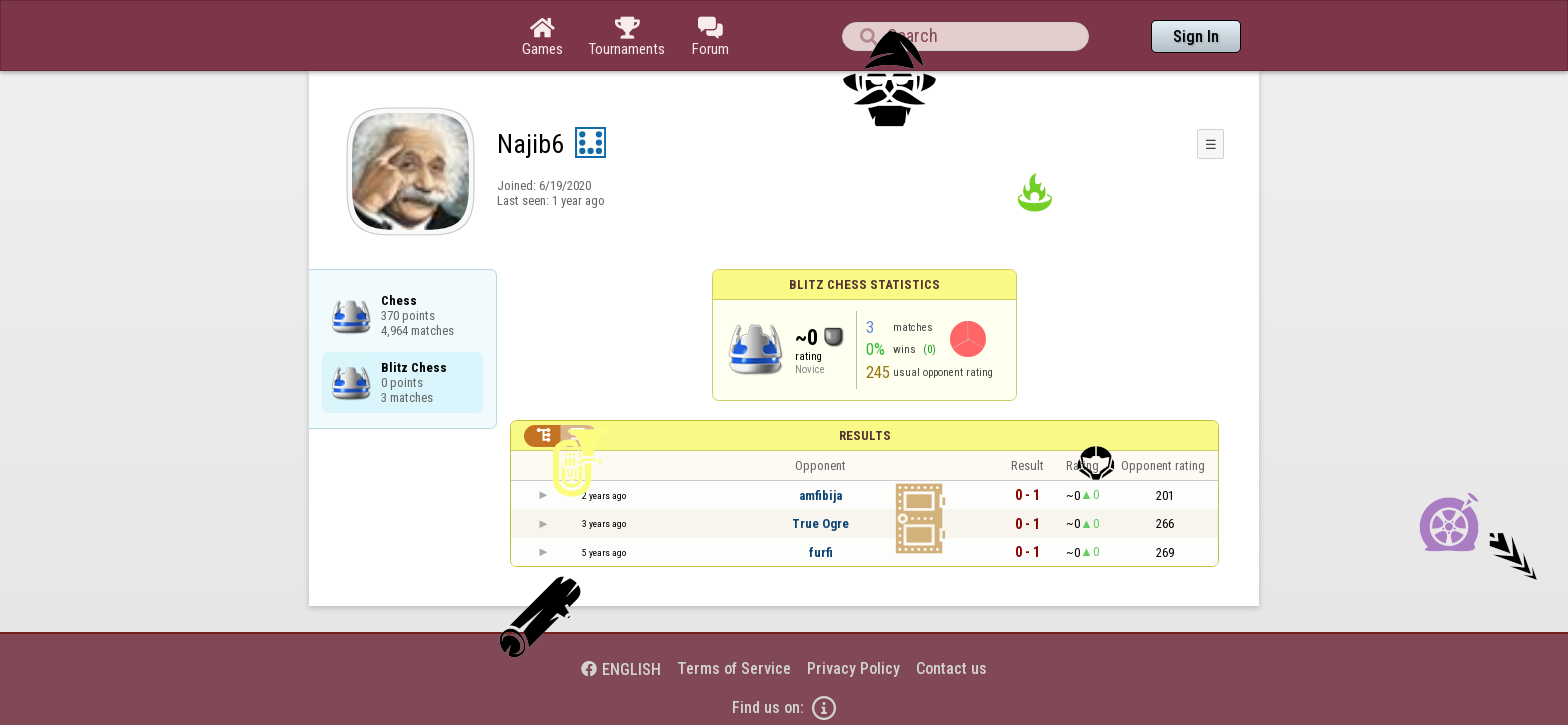  I want to click on view activity log or history, so click(540, 617).